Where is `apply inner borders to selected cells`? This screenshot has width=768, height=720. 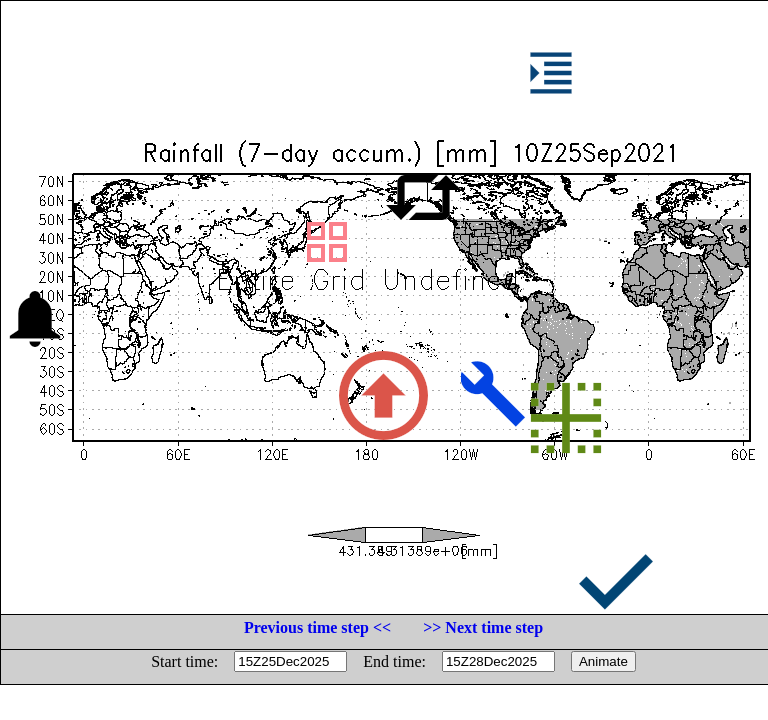 apply inner borders to selected cells is located at coordinates (566, 418).